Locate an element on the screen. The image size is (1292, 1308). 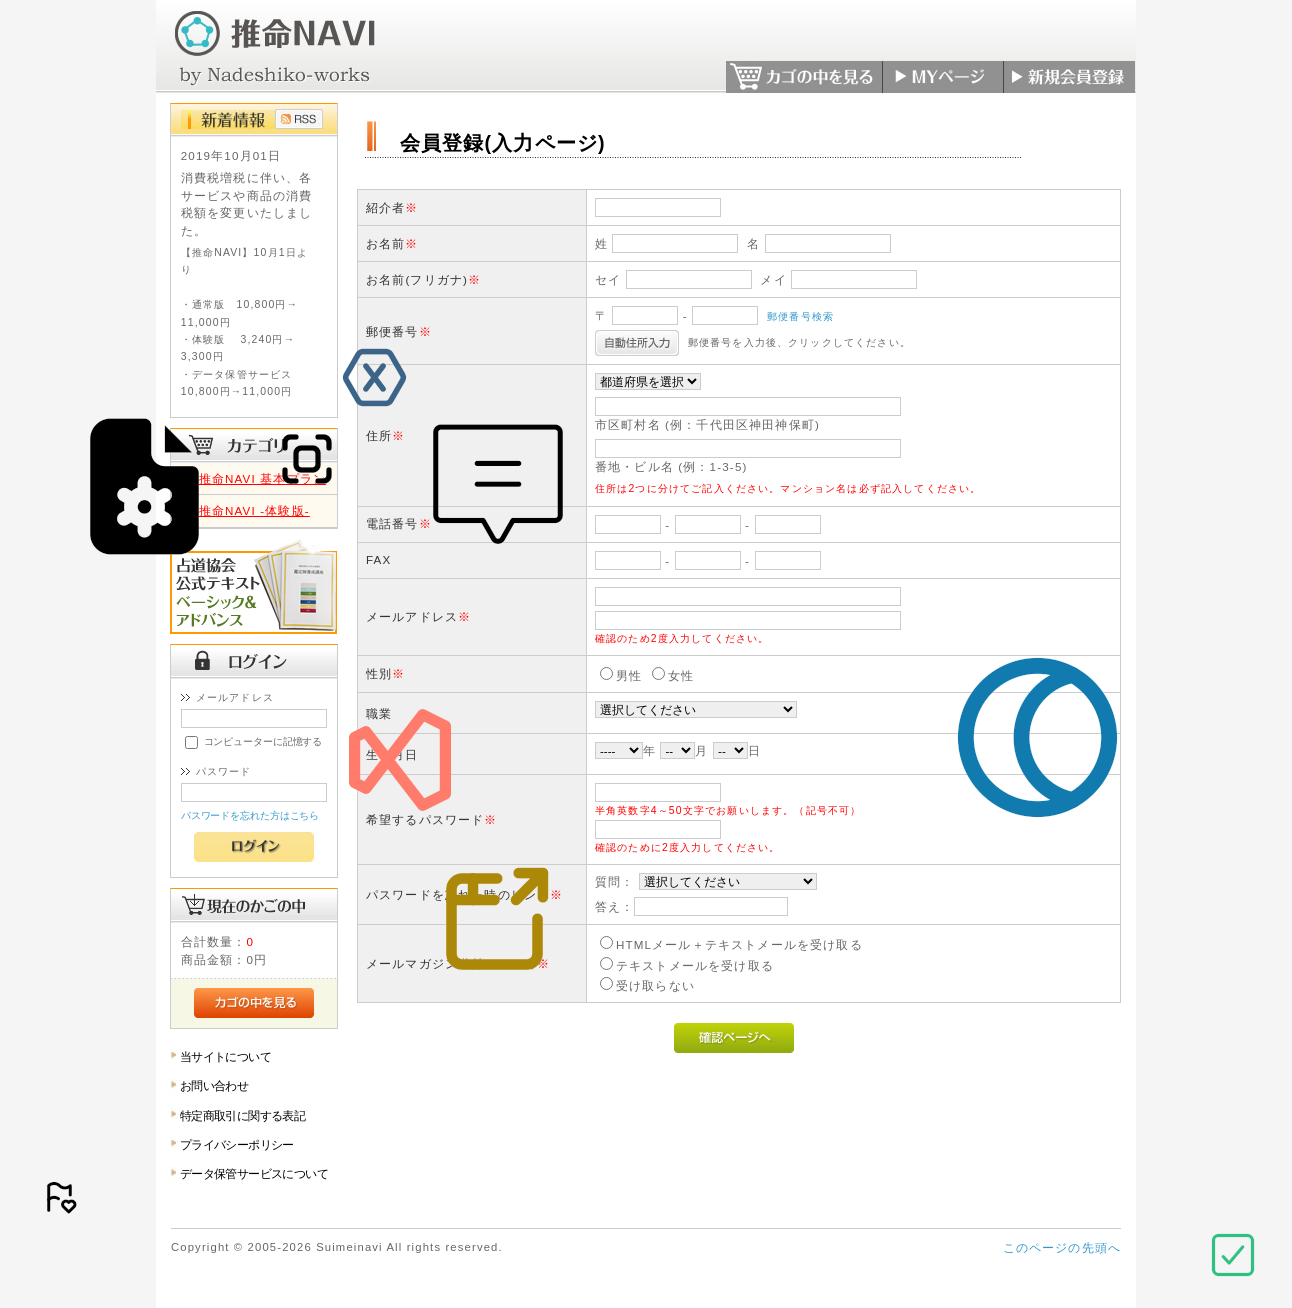
access file settings or preferences is located at coordinates (144, 486).